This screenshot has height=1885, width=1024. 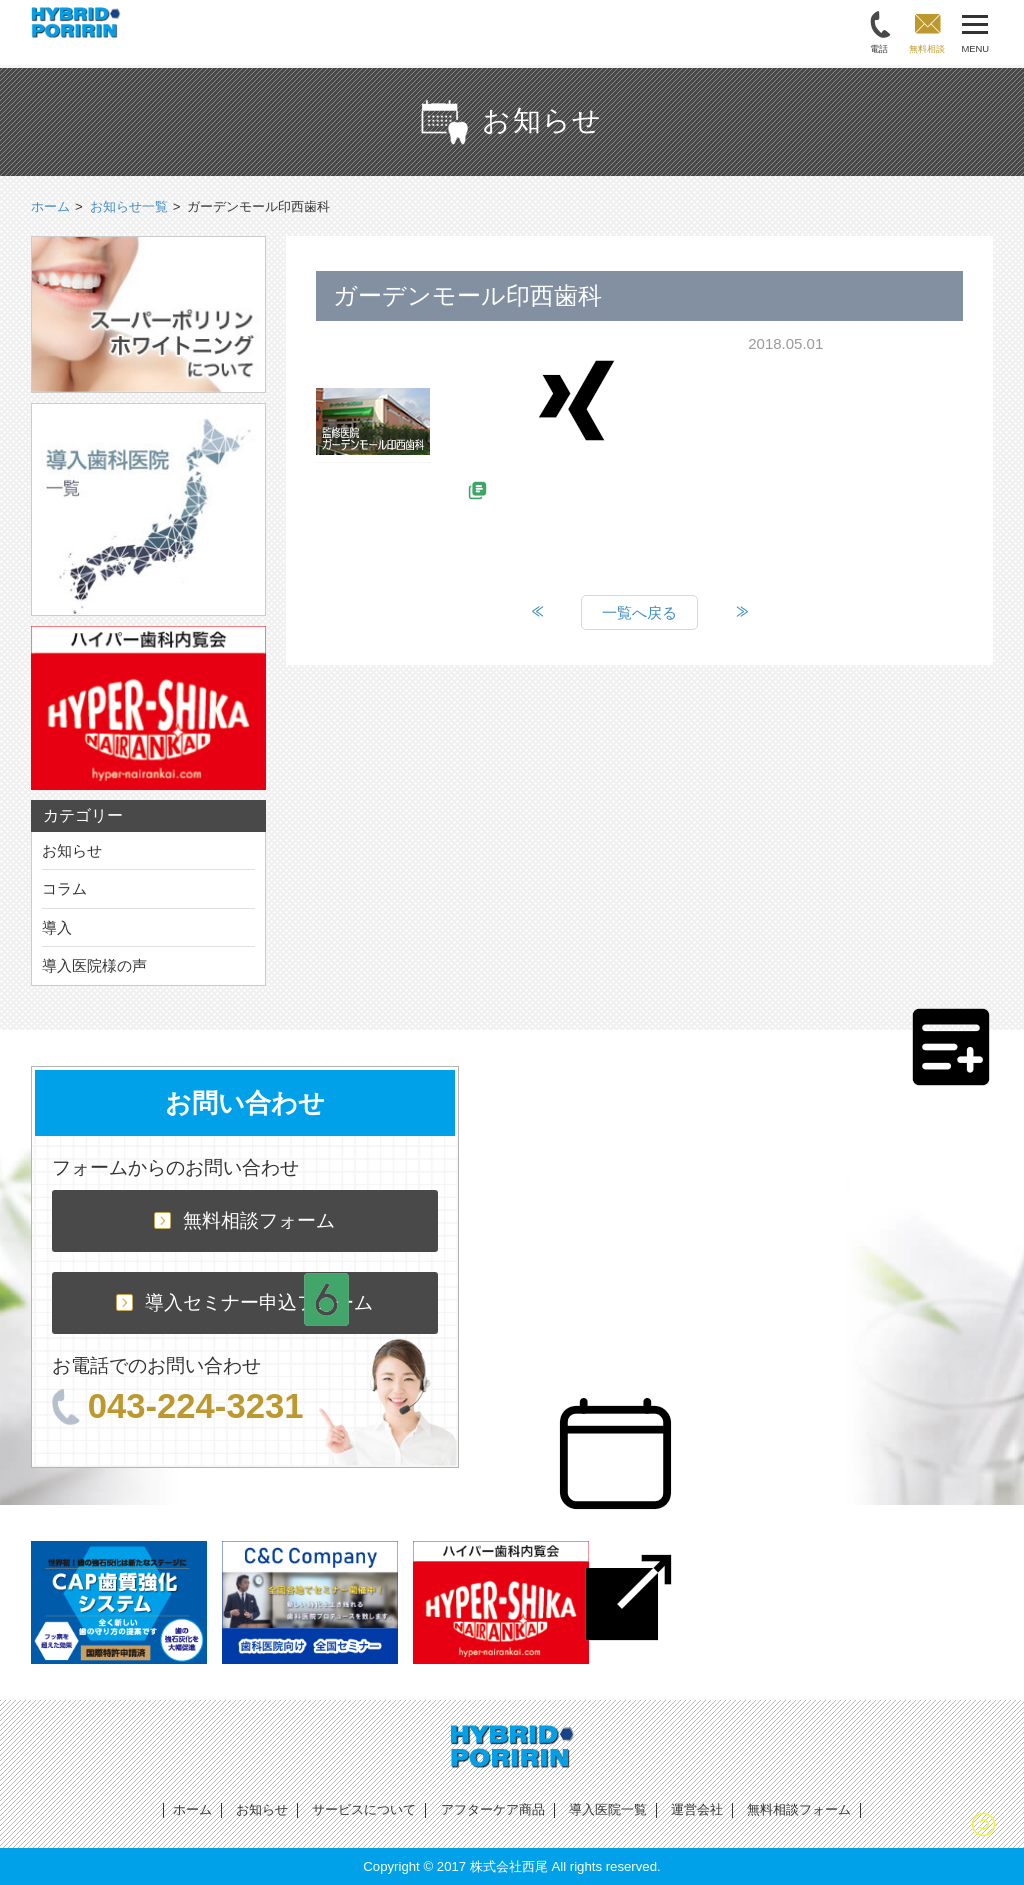 What do you see at coordinates (326, 1299) in the screenshot?
I see `indicates the number six in a sequence or list` at bounding box center [326, 1299].